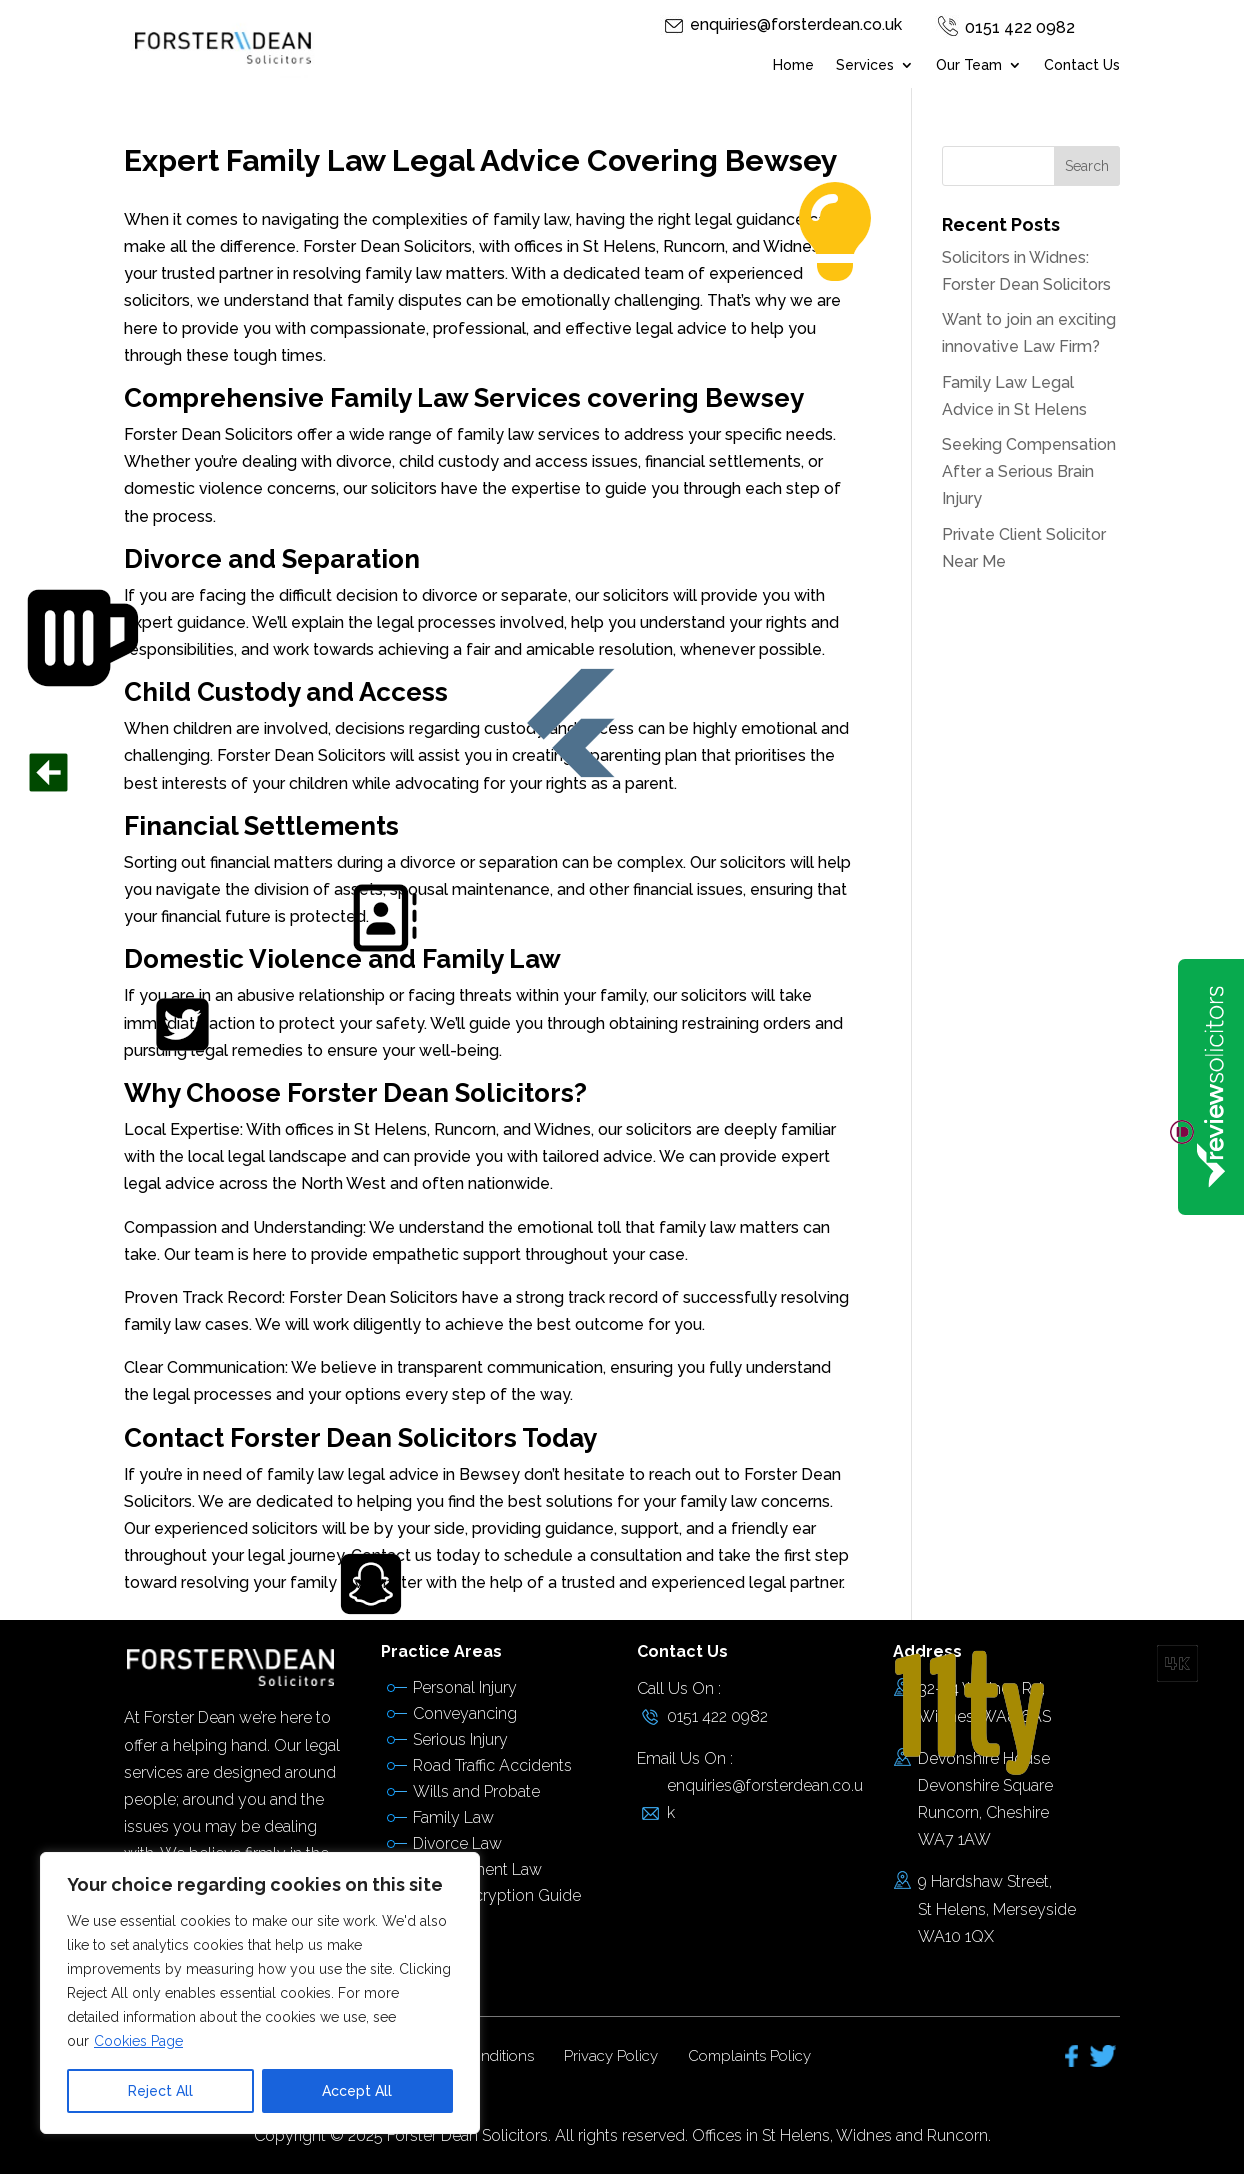  Describe the element at coordinates (1177, 1663) in the screenshot. I see `indicates 4k video quality available` at that location.